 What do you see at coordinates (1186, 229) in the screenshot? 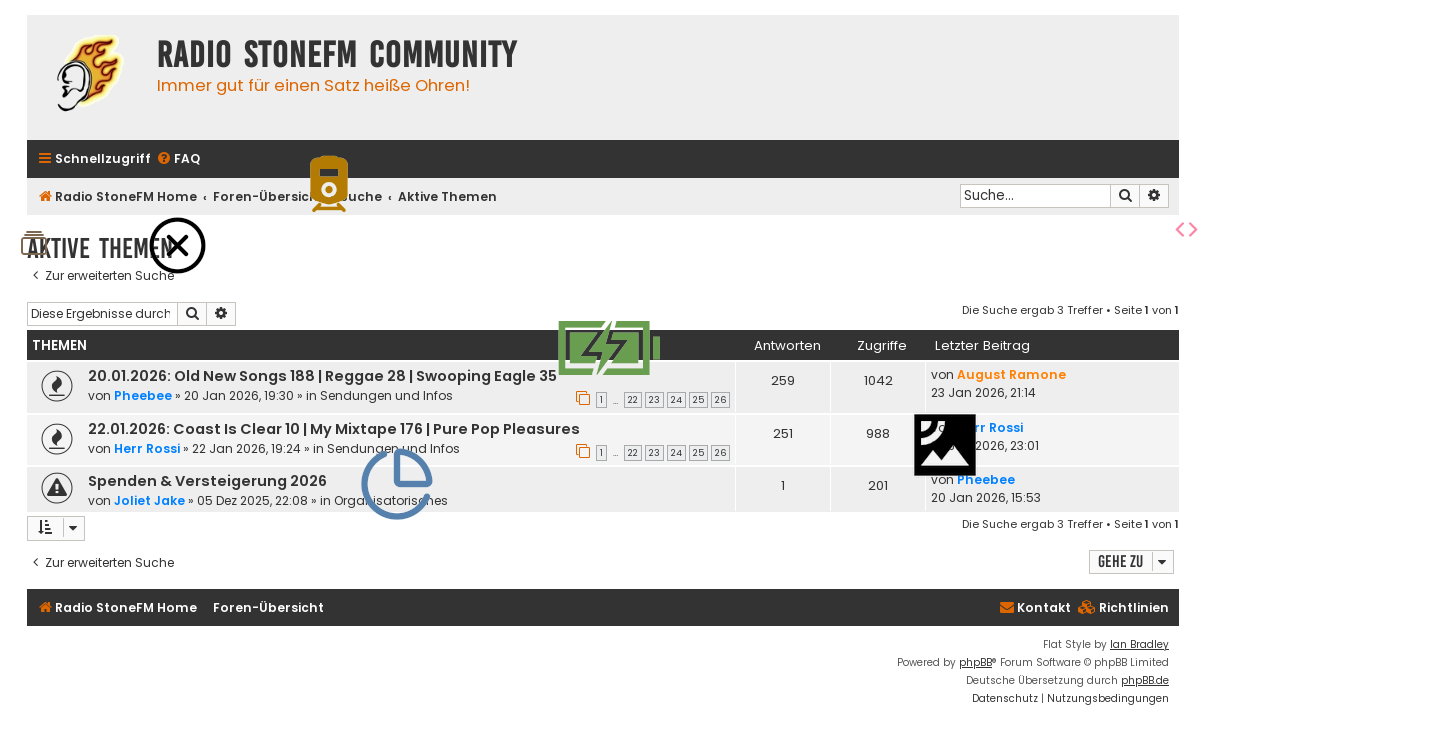
I see `expand or resize content horizontally` at bounding box center [1186, 229].